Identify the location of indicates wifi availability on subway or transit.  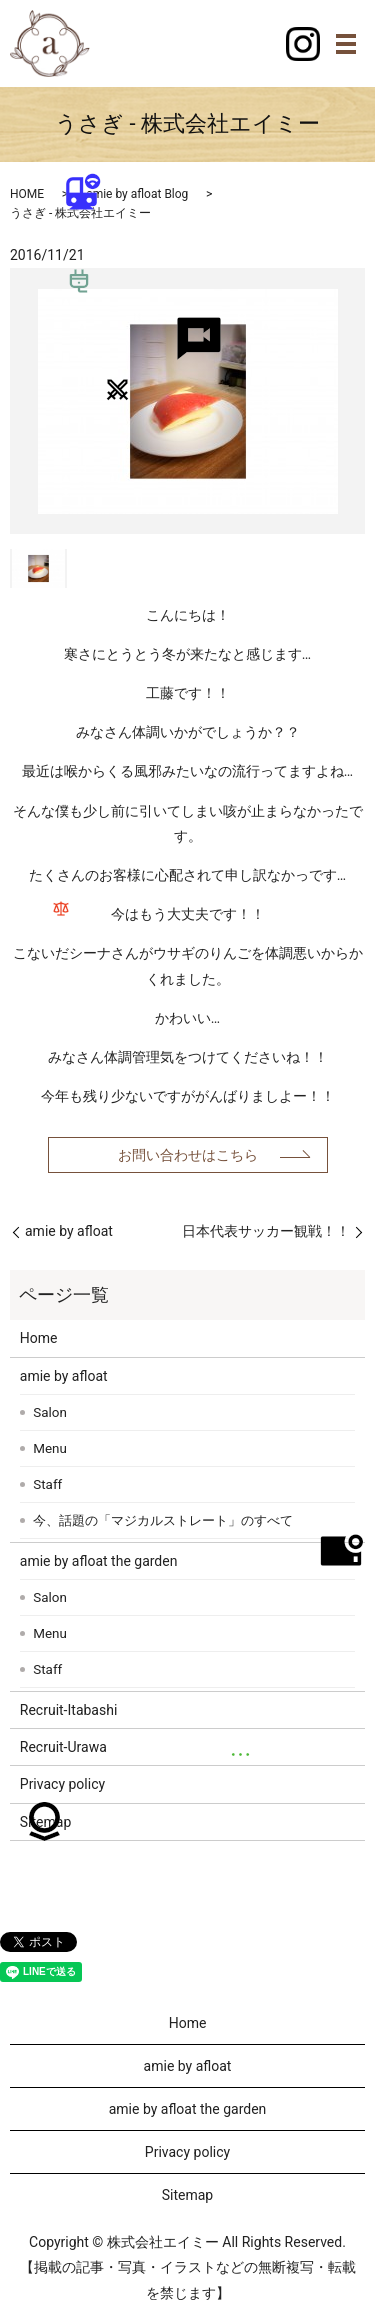
(81, 192).